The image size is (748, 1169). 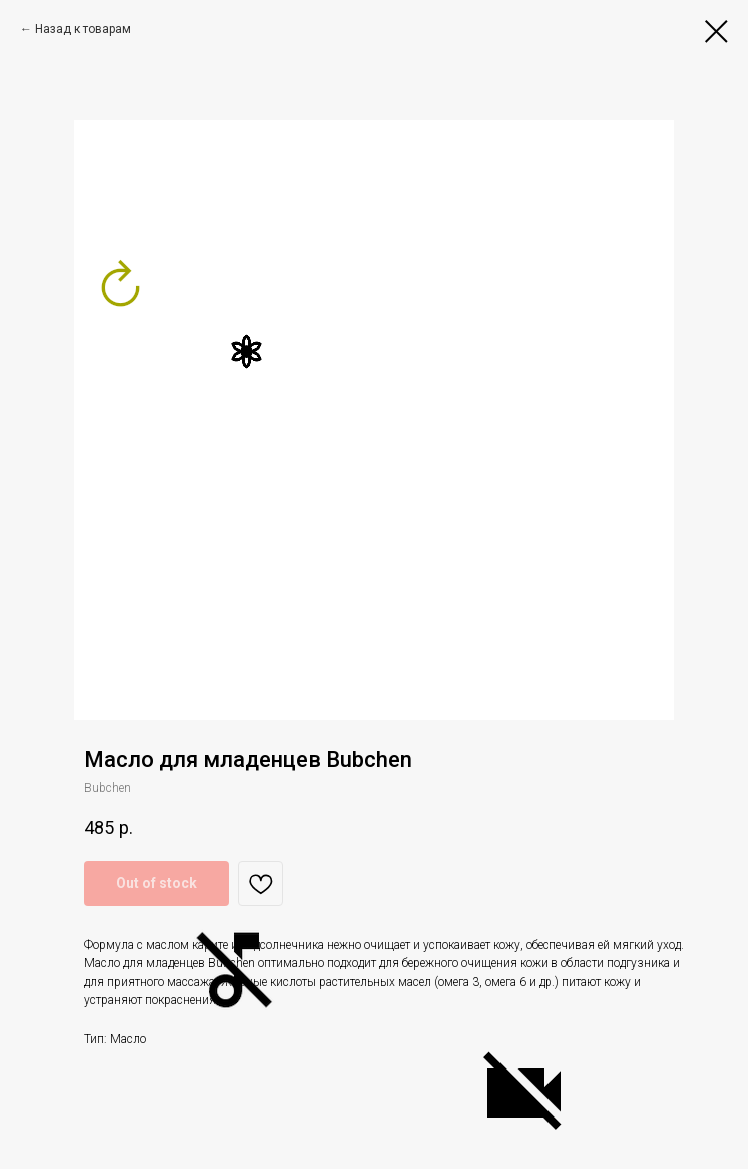 I want to click on refresh the current page or content, so click(x=120, y=283).